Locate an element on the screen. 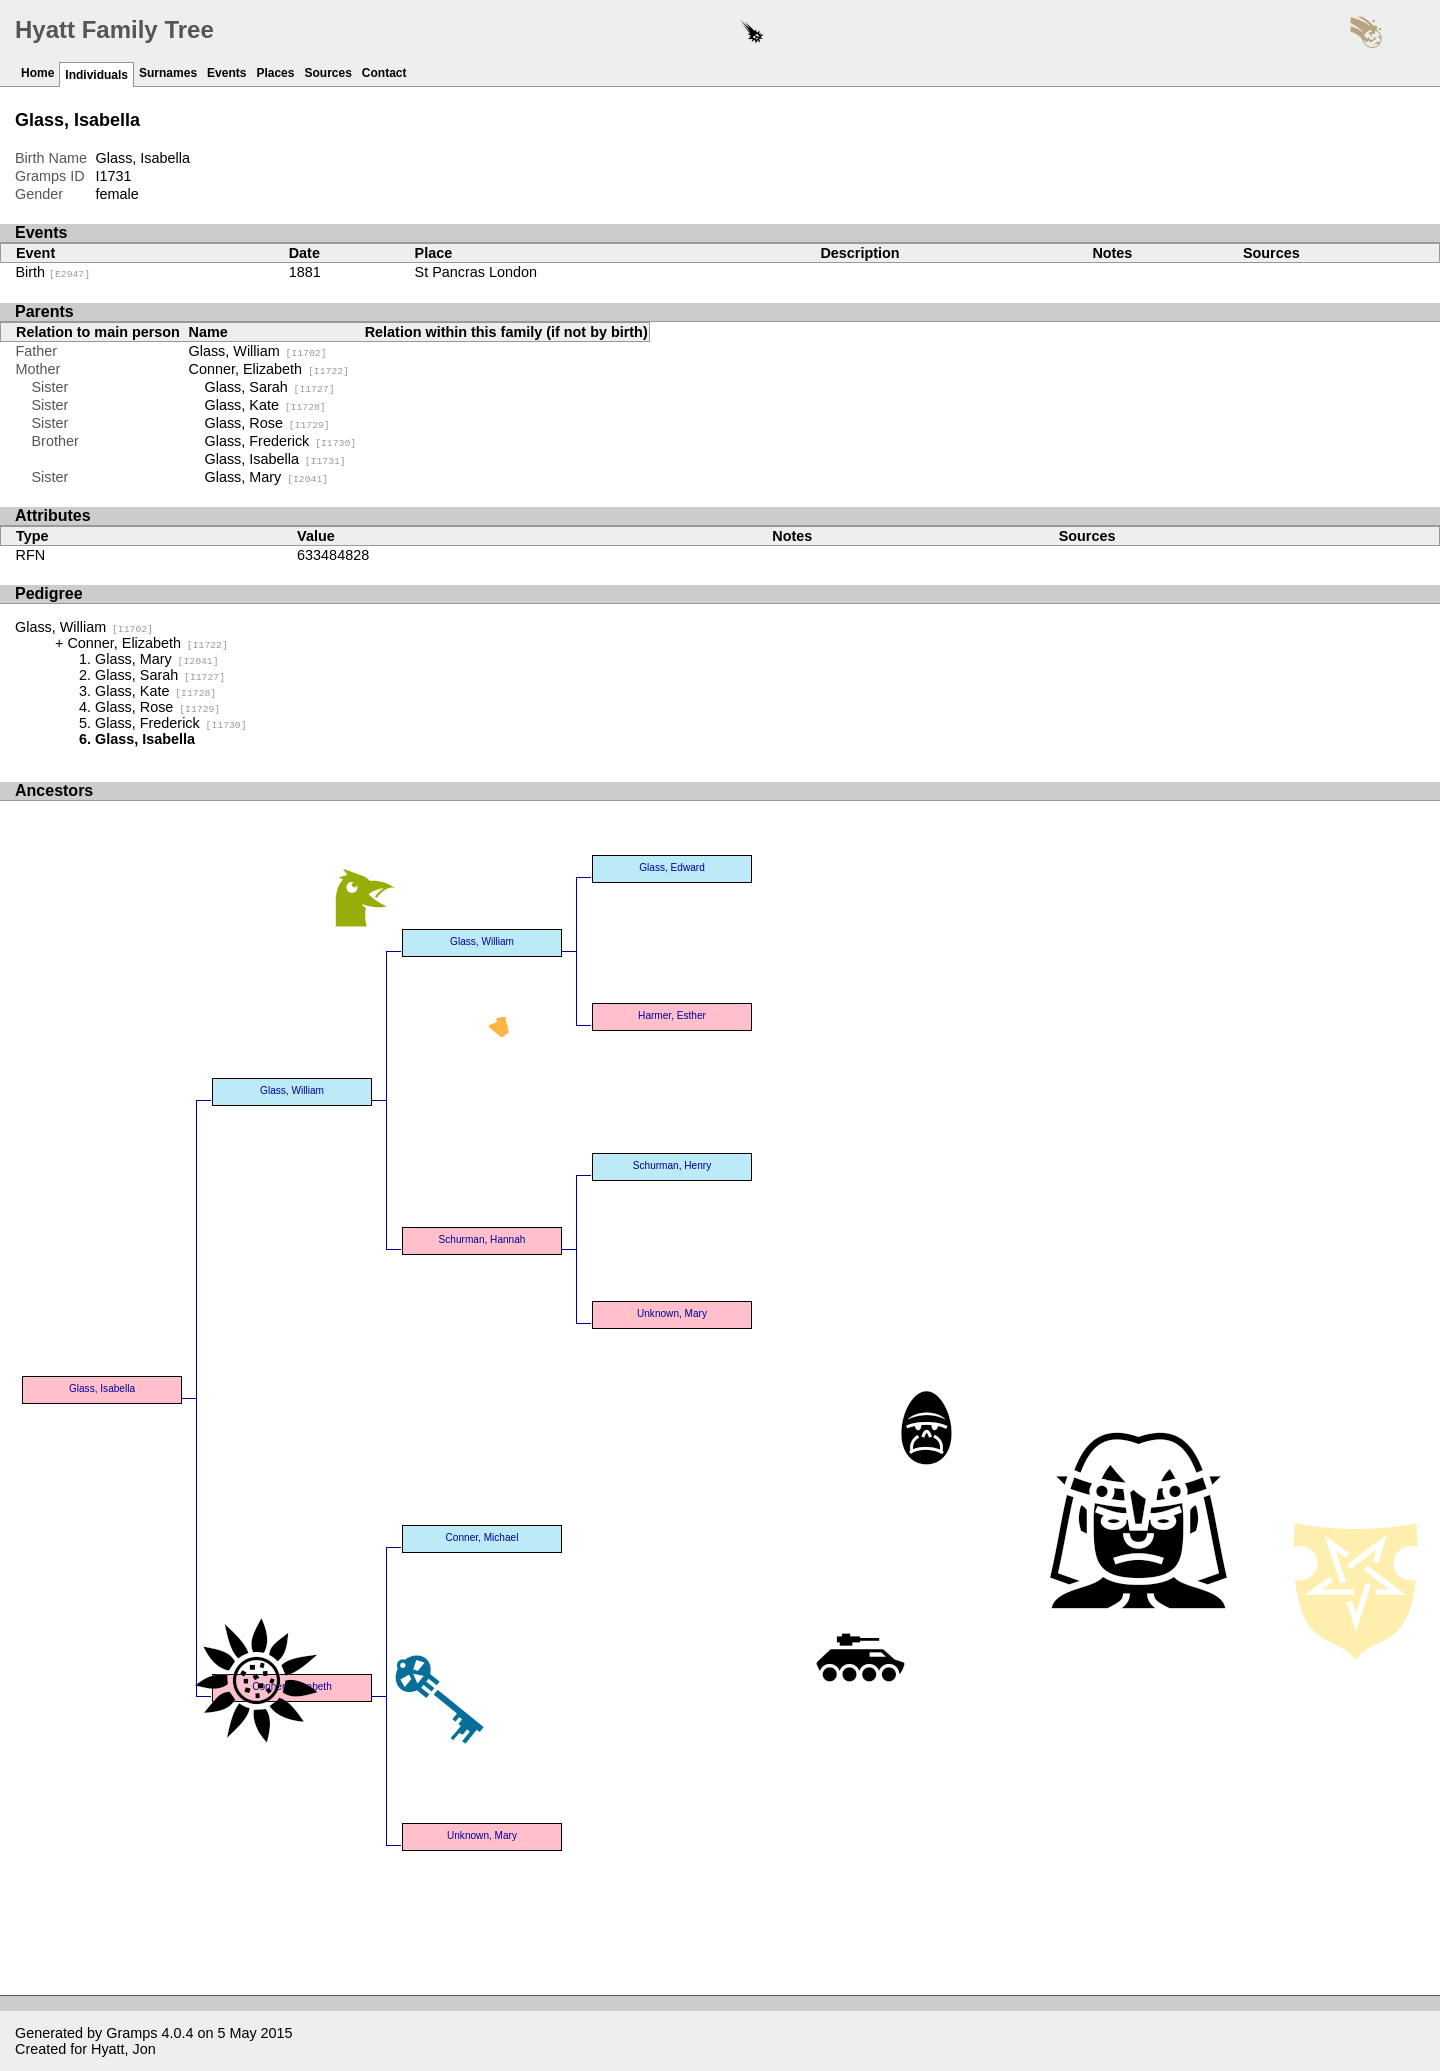 This screenshot has width=1440, height=2071. indicates an unstable or volatile attack in-game is located at coordinates (1366, 32).